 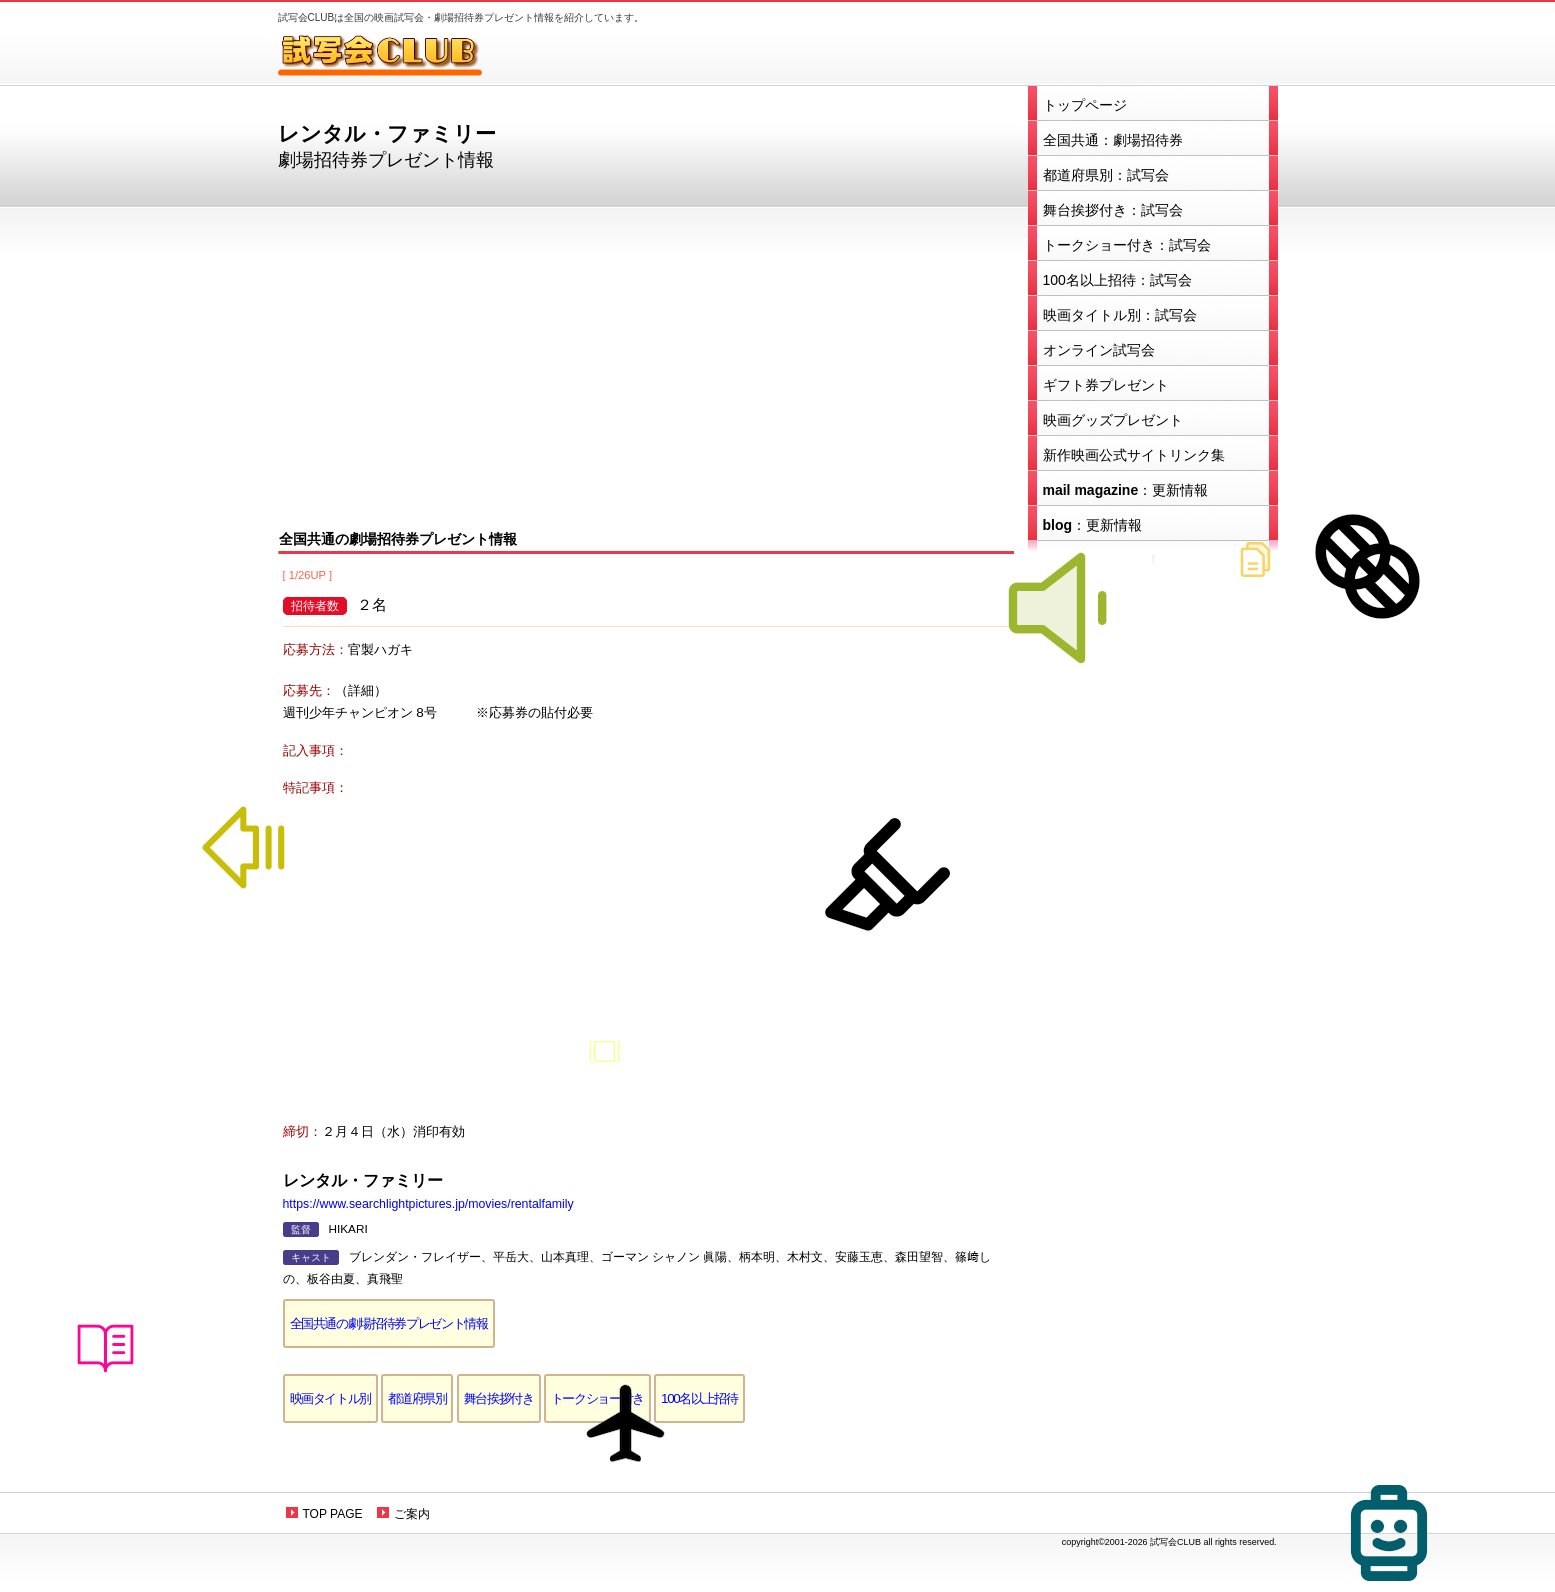 What do you see at coordinates (884, 879) in the screenshot?
I see `highlight or mark selected text` at bounding box center [884, 879].